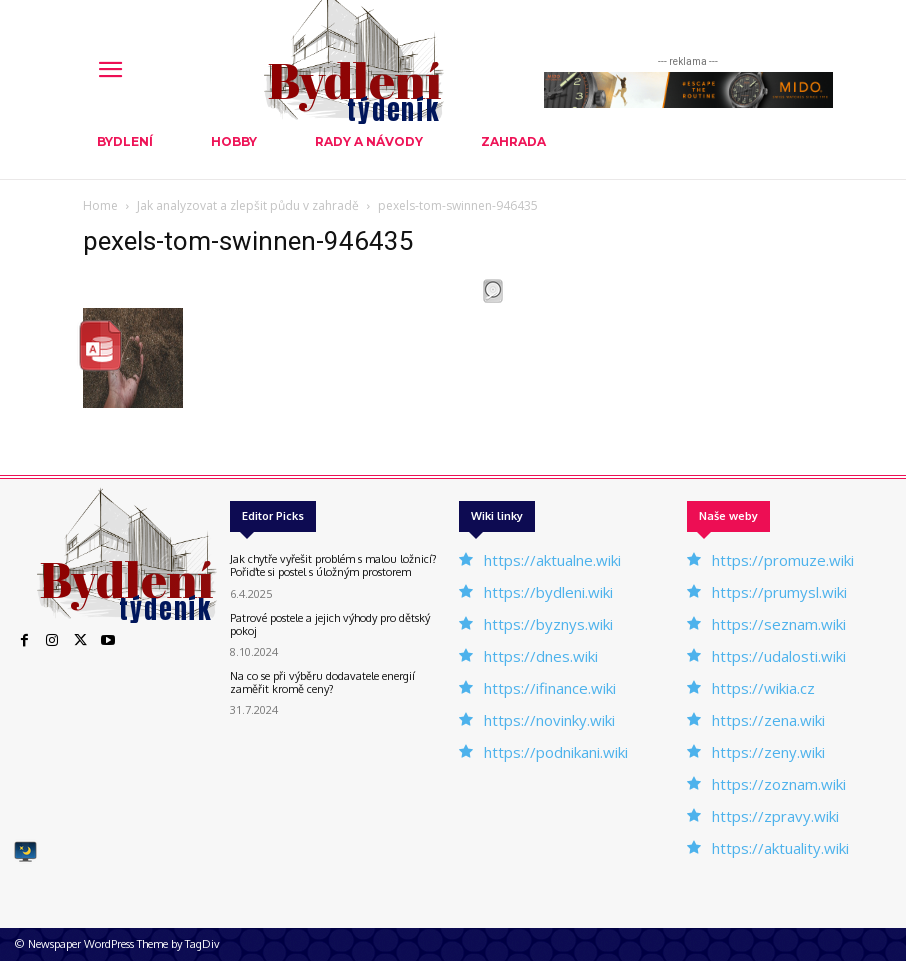 Image resolution: width=906 pixels, height=961 pixels. I want to click on microsoft access database file, so click(100, 345).